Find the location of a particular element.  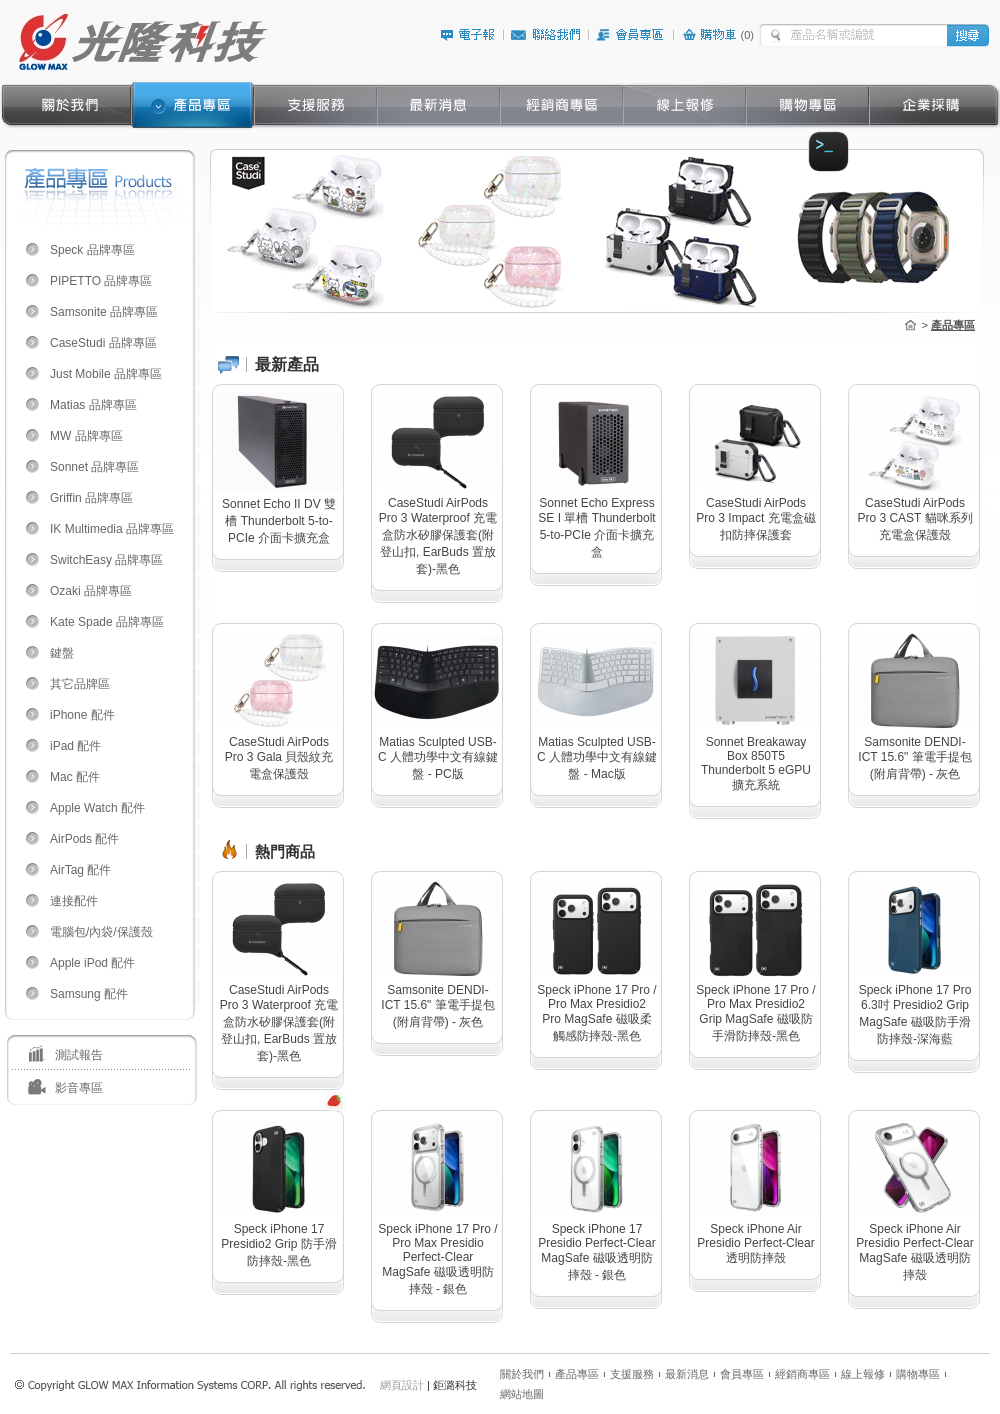

open terminal application is located at coordinates (828, 151).